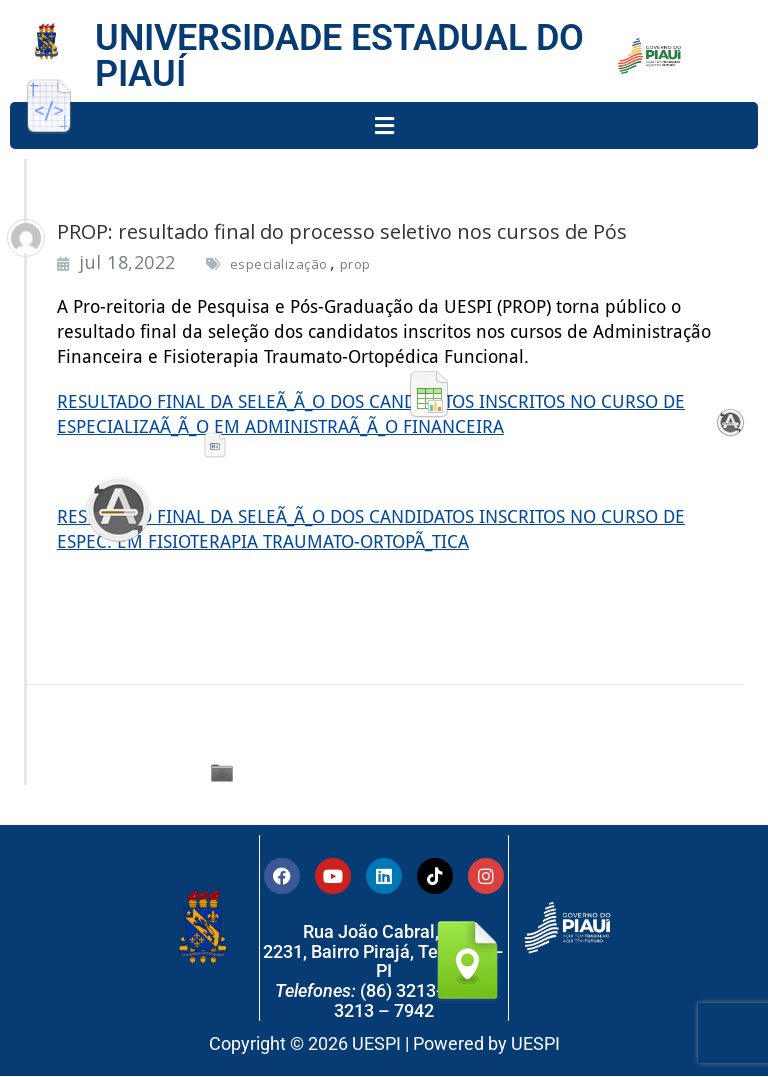 The image size is (768, 1077). I want to click on a markdown text file, so click(215, 445).